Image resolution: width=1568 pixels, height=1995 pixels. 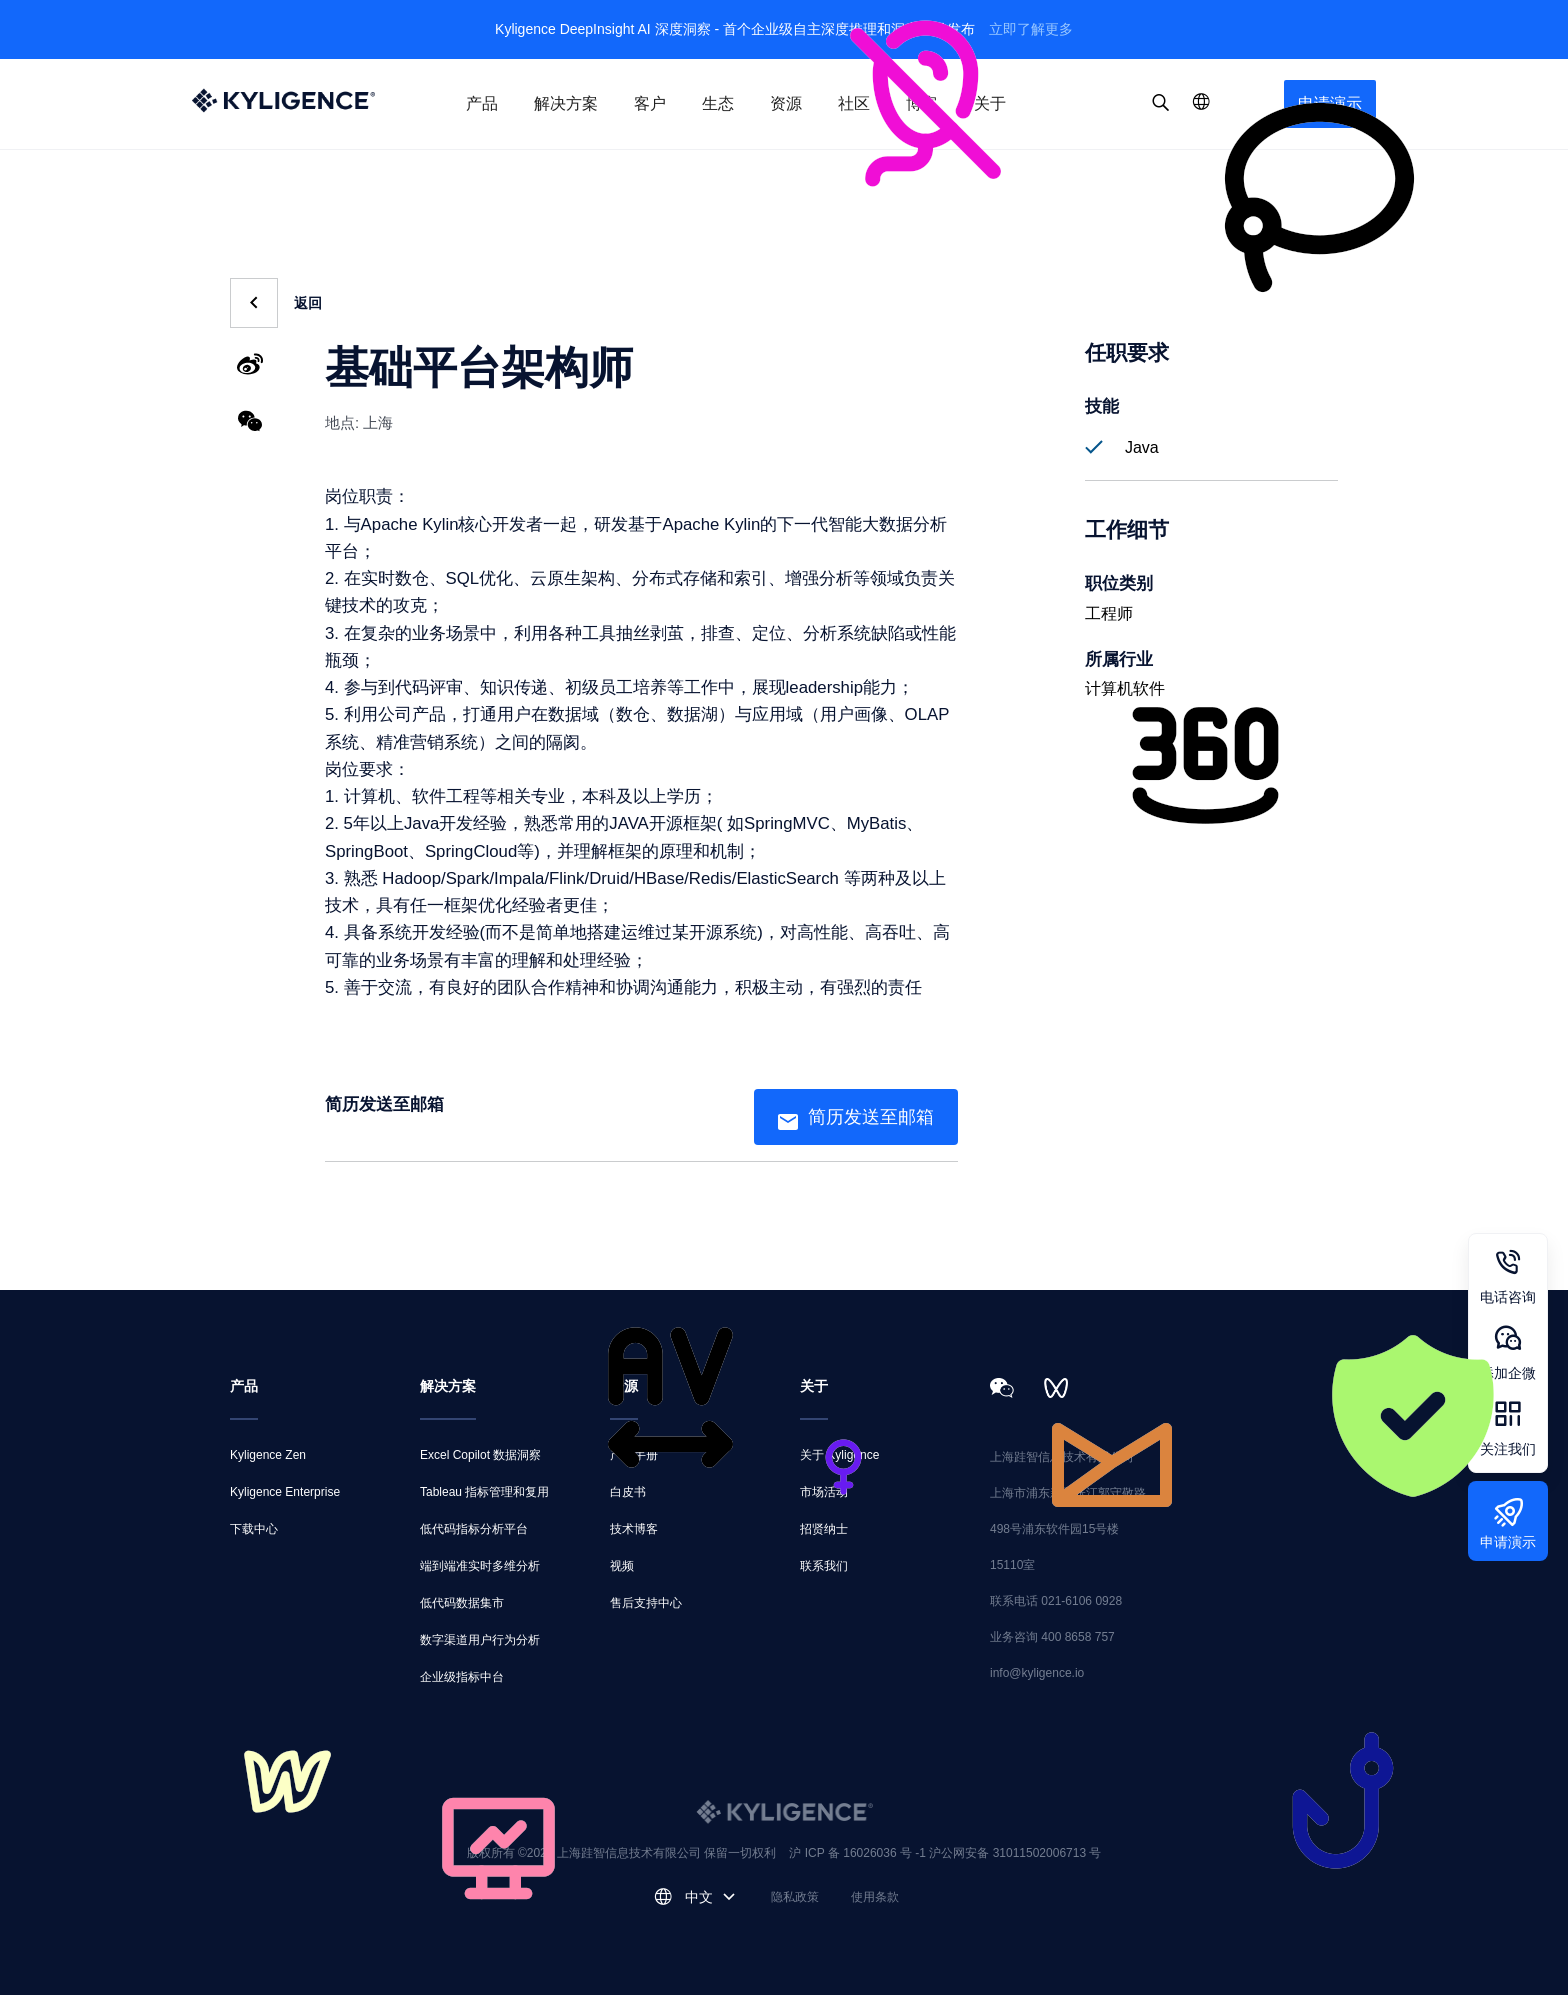 What do you see at coordinates (1343, 1804) in the screenshot?
I see `fishing or angling activity` at bounding box center [1343, 1804].